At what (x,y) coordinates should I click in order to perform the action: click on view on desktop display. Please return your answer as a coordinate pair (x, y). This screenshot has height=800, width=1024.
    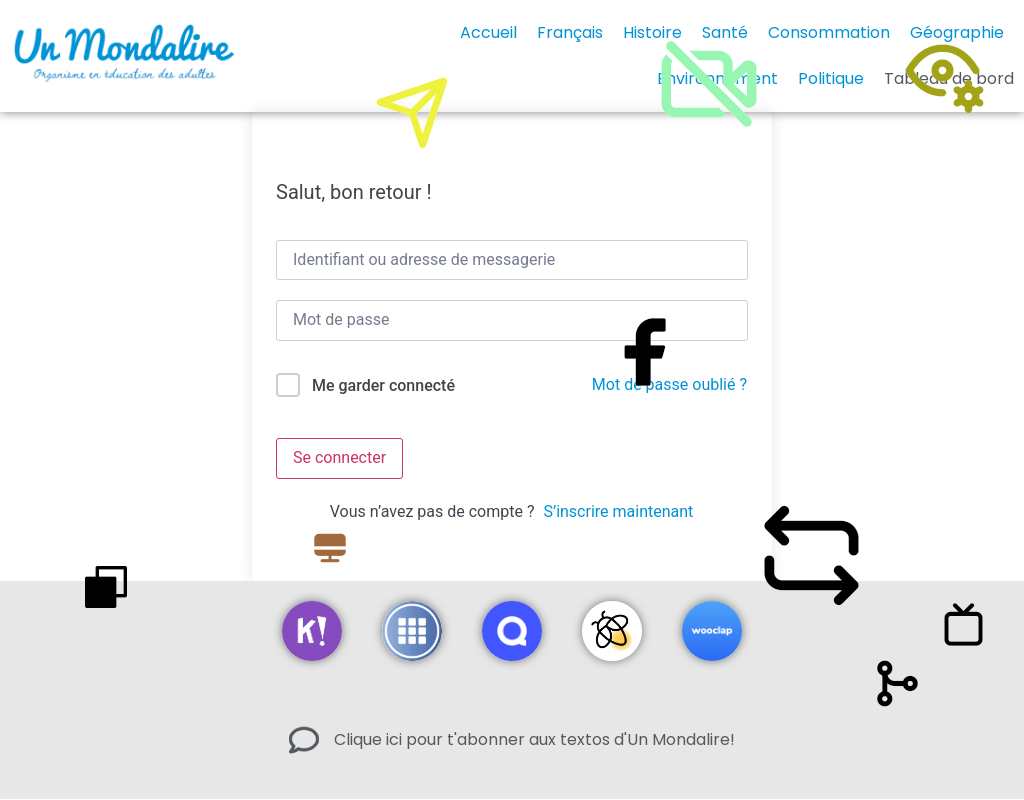
    Looking at the image, I should click on (330, 548).